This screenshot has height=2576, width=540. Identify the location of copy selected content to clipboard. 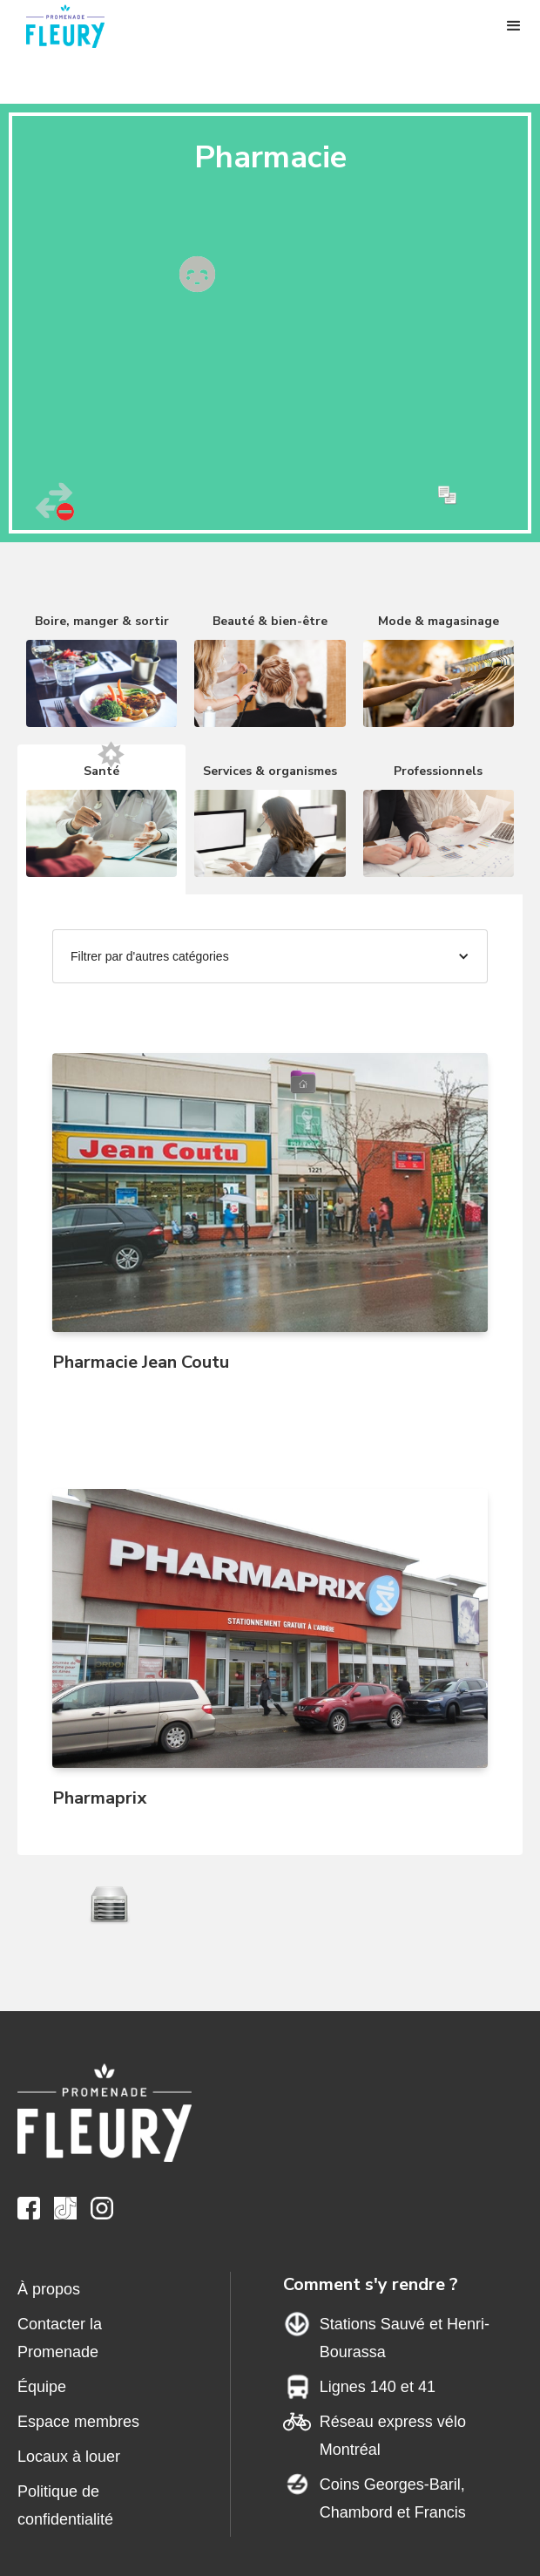
(447, 494).